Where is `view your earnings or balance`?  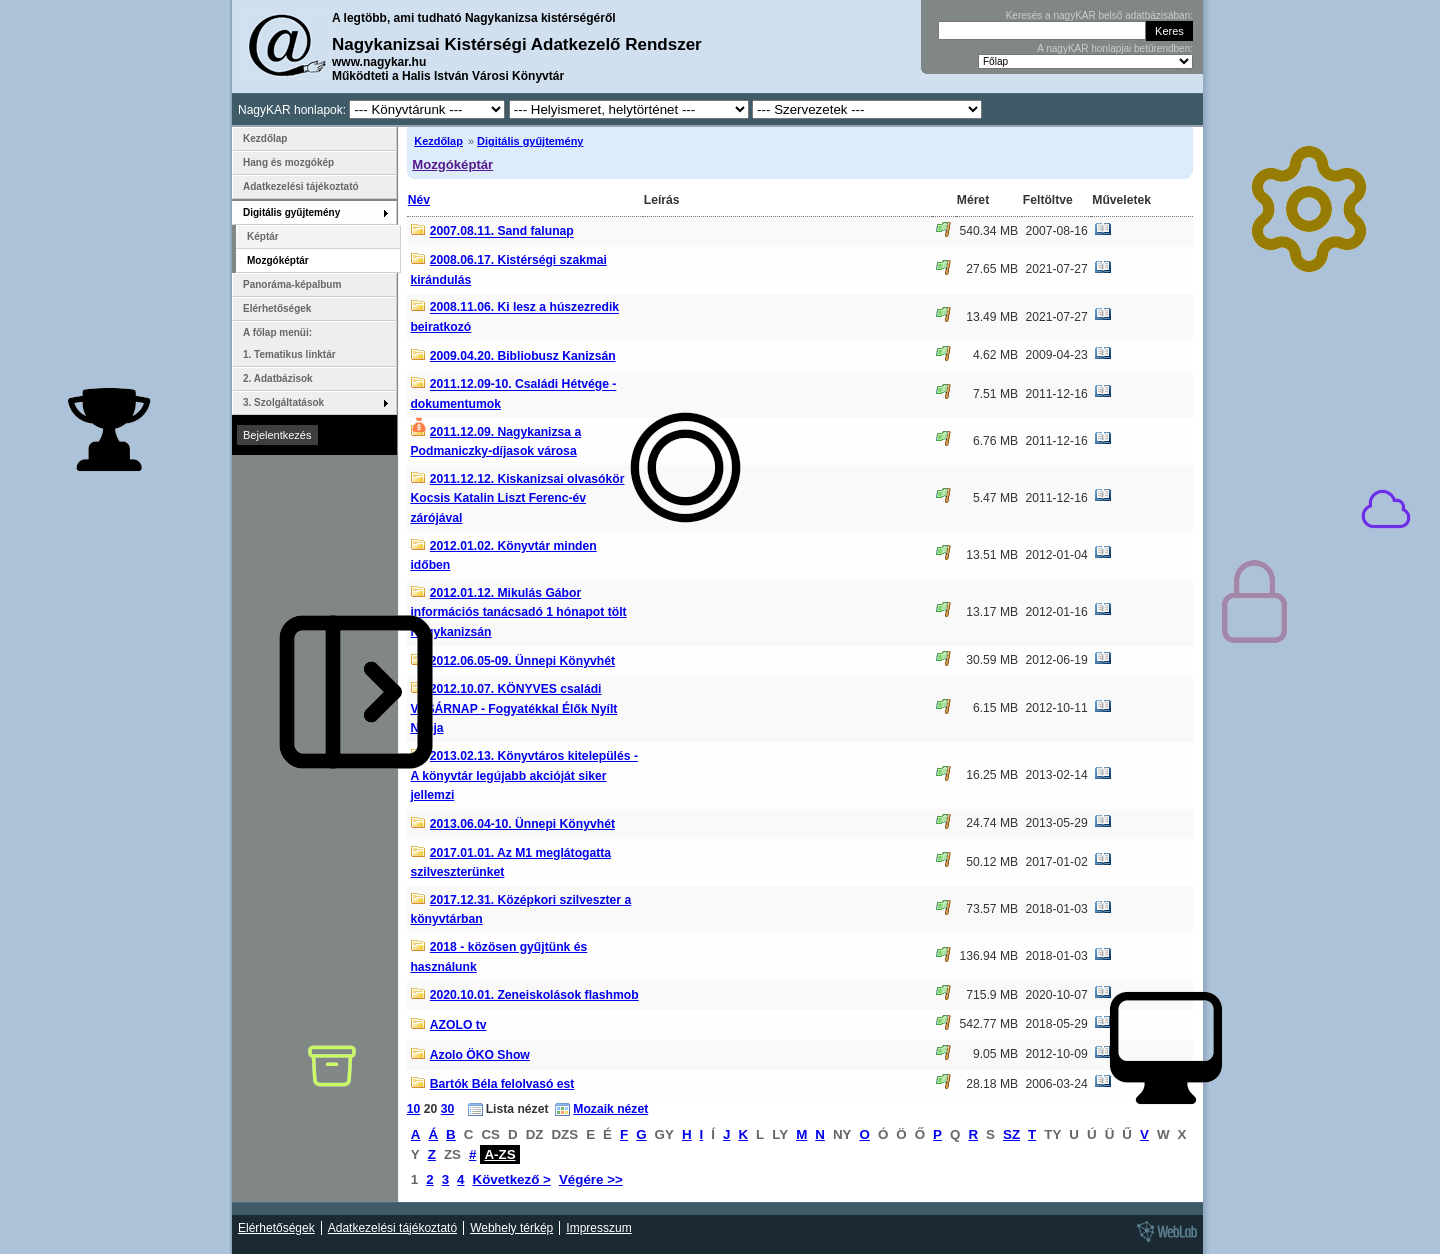
view your earnings or balance is located at coordinates (419, 425).